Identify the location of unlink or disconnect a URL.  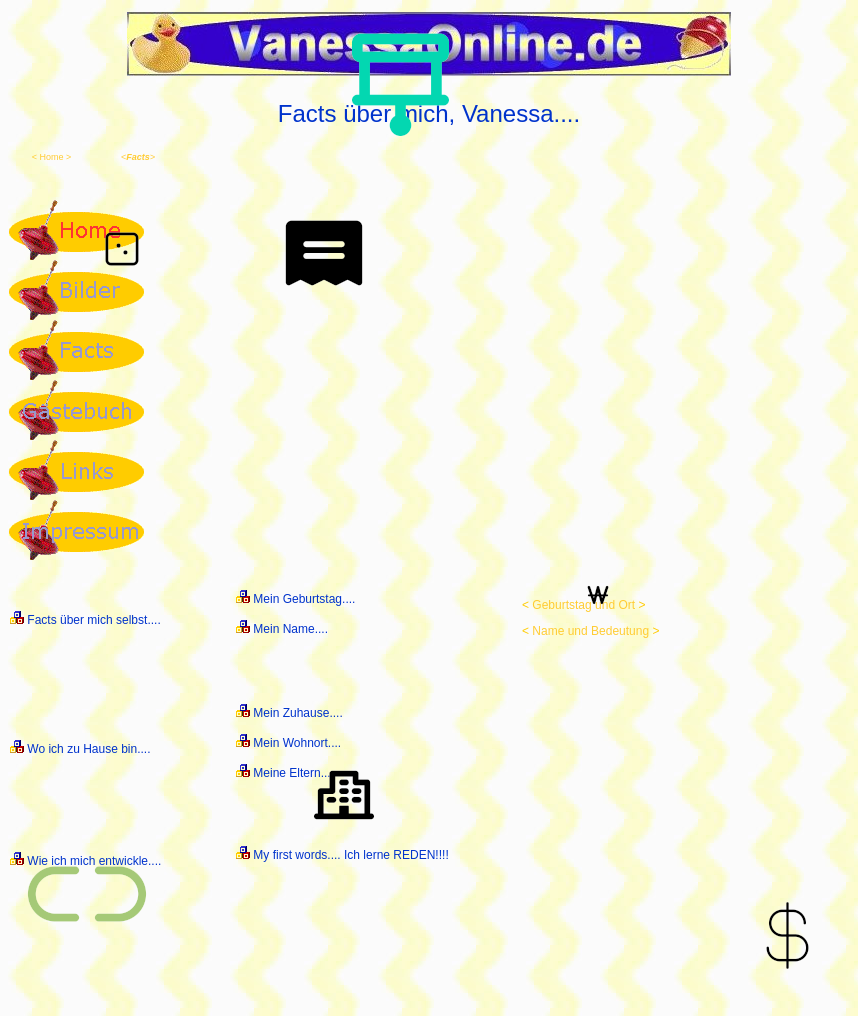
(87, 894).